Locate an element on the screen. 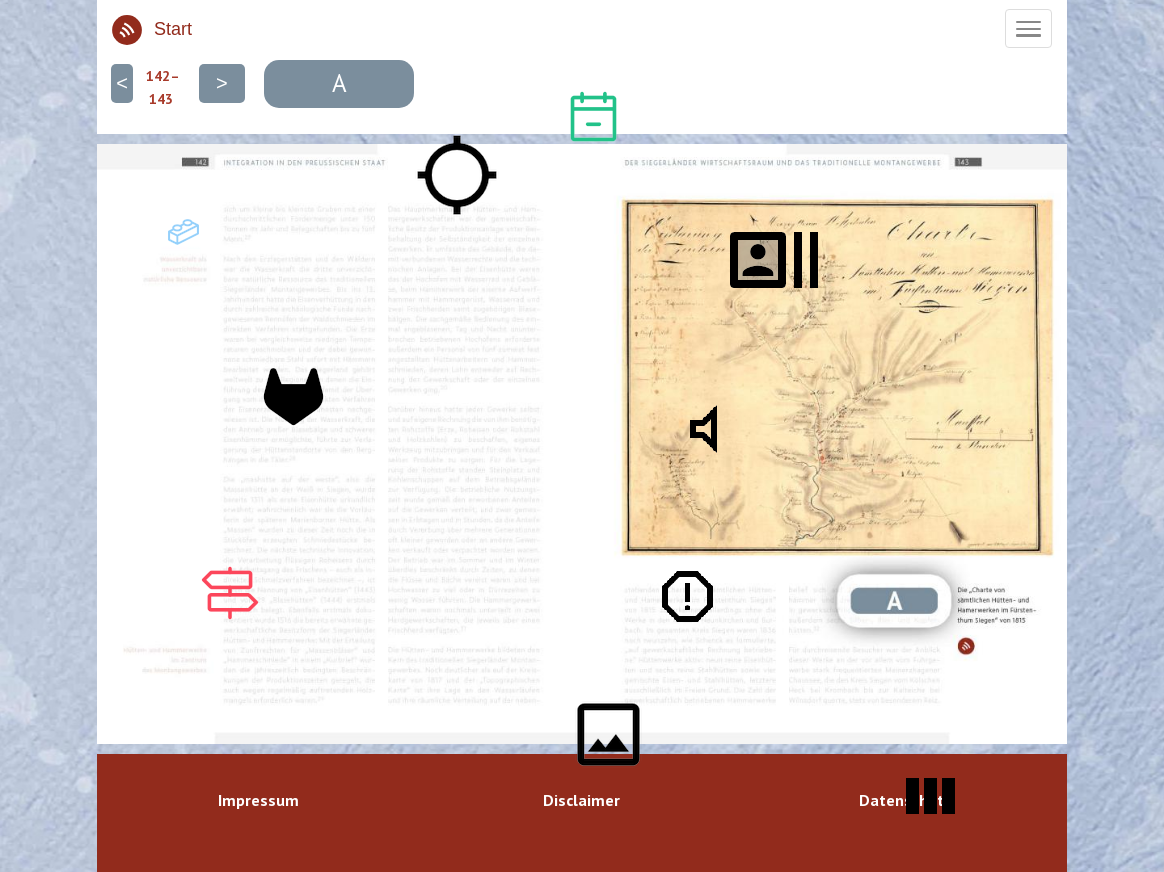 The height and width of the screenshot is (872, 1164). mute audio or sound output is located at coordinates (705, 429).